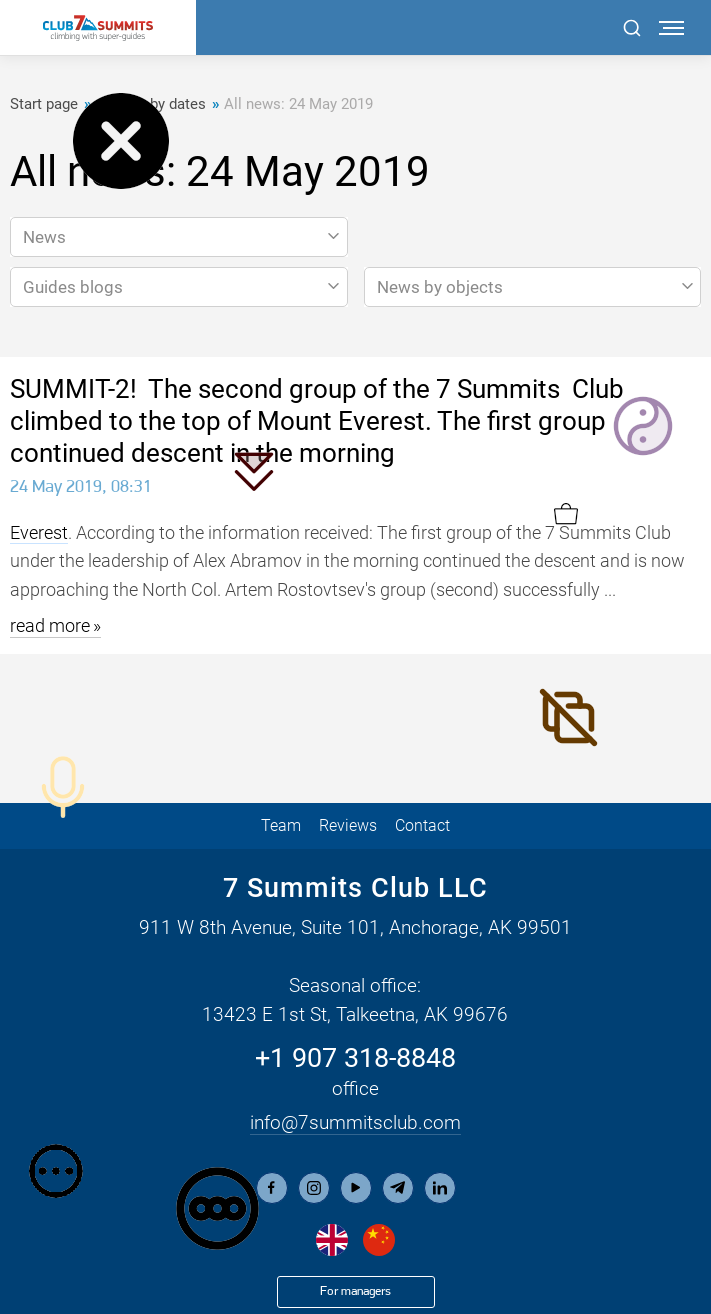 The image size is (711, 1314). Describe the element at coordinates (56, 1171) in the screenshot. I see `view more options or actions` at that location.